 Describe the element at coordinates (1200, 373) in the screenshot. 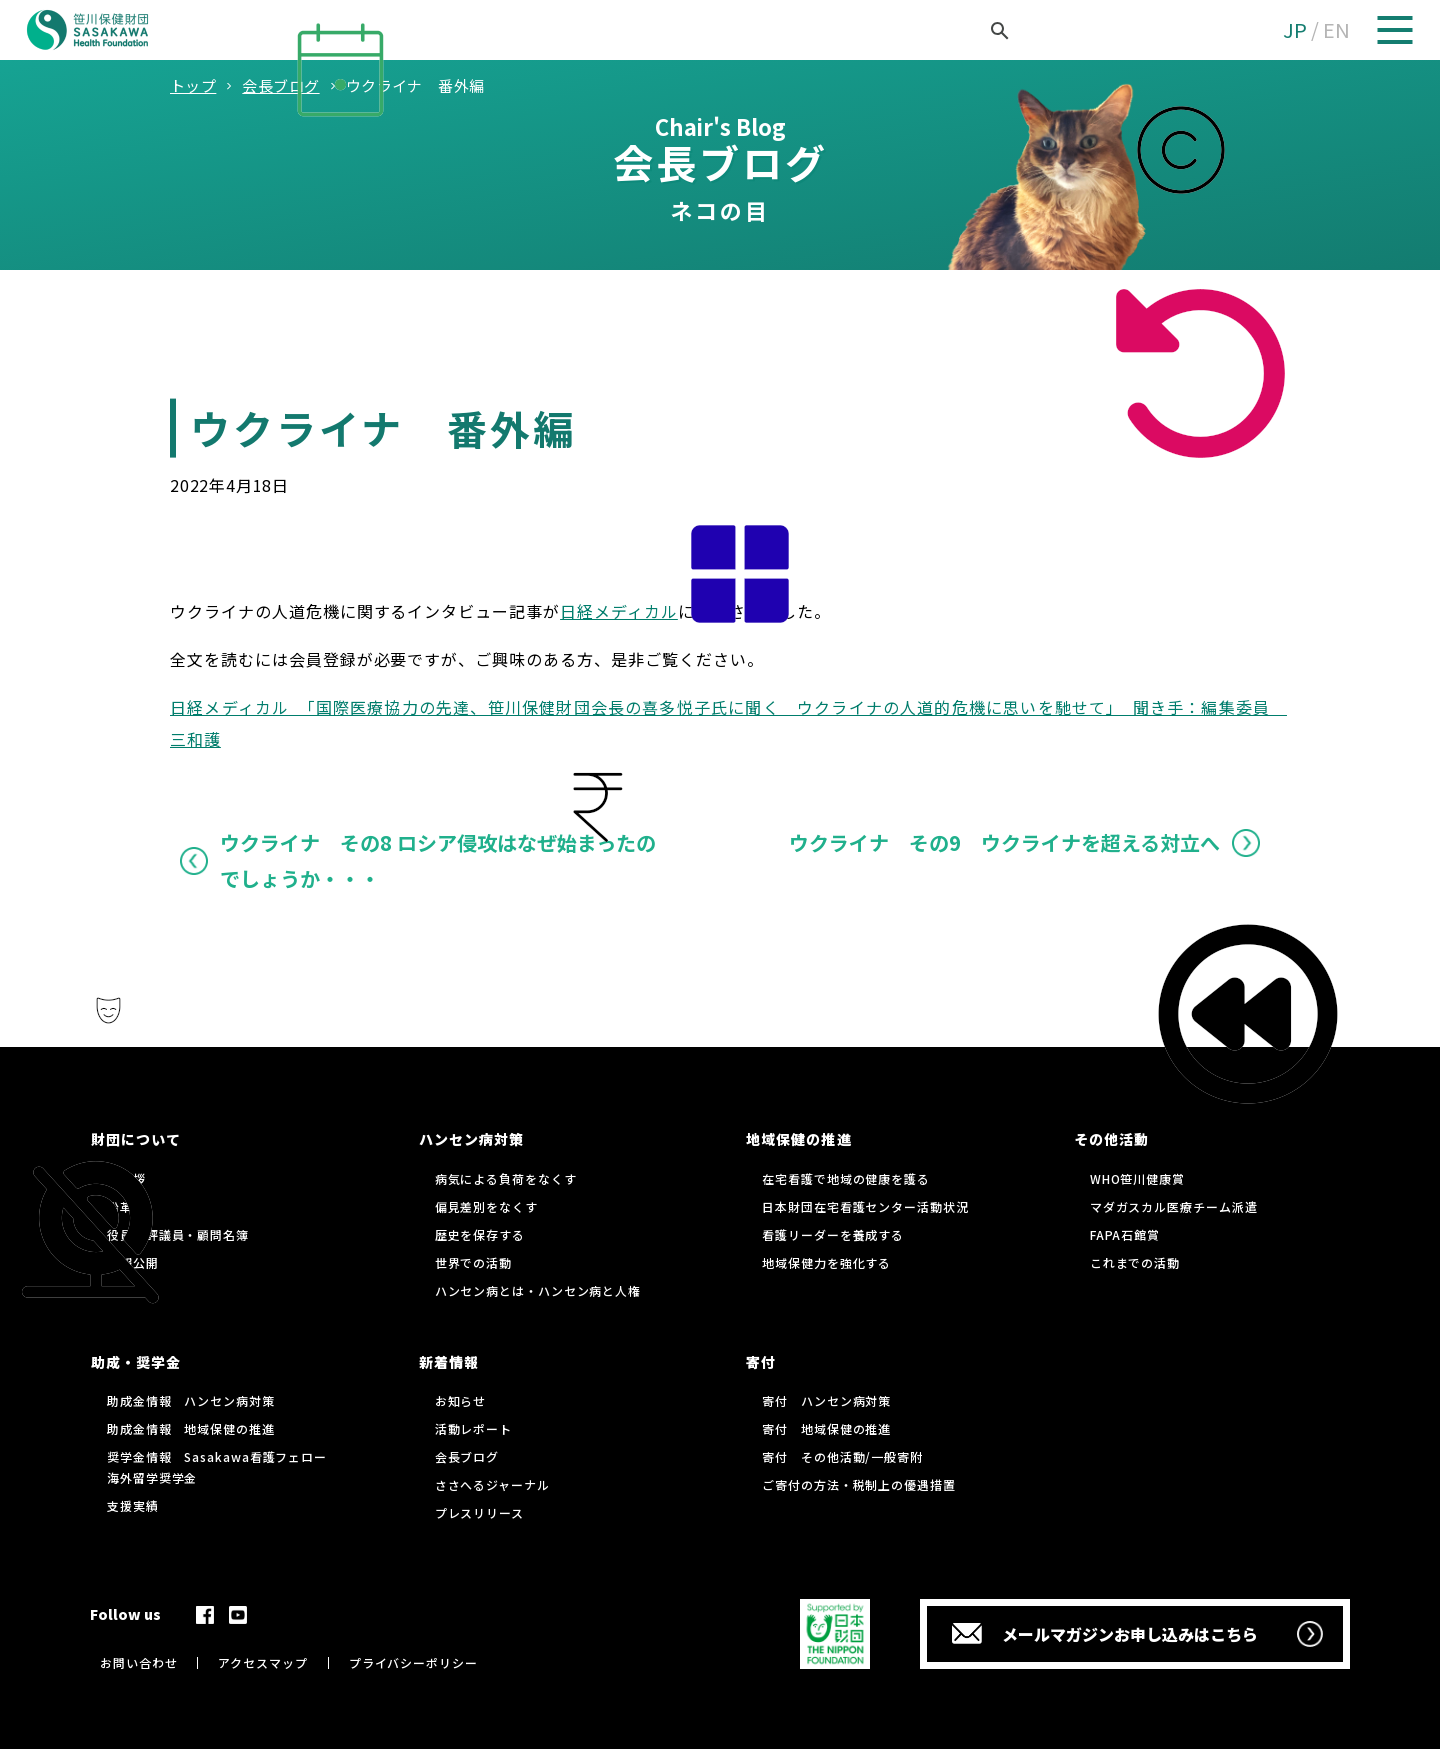

I see `undo the last action` at that location.